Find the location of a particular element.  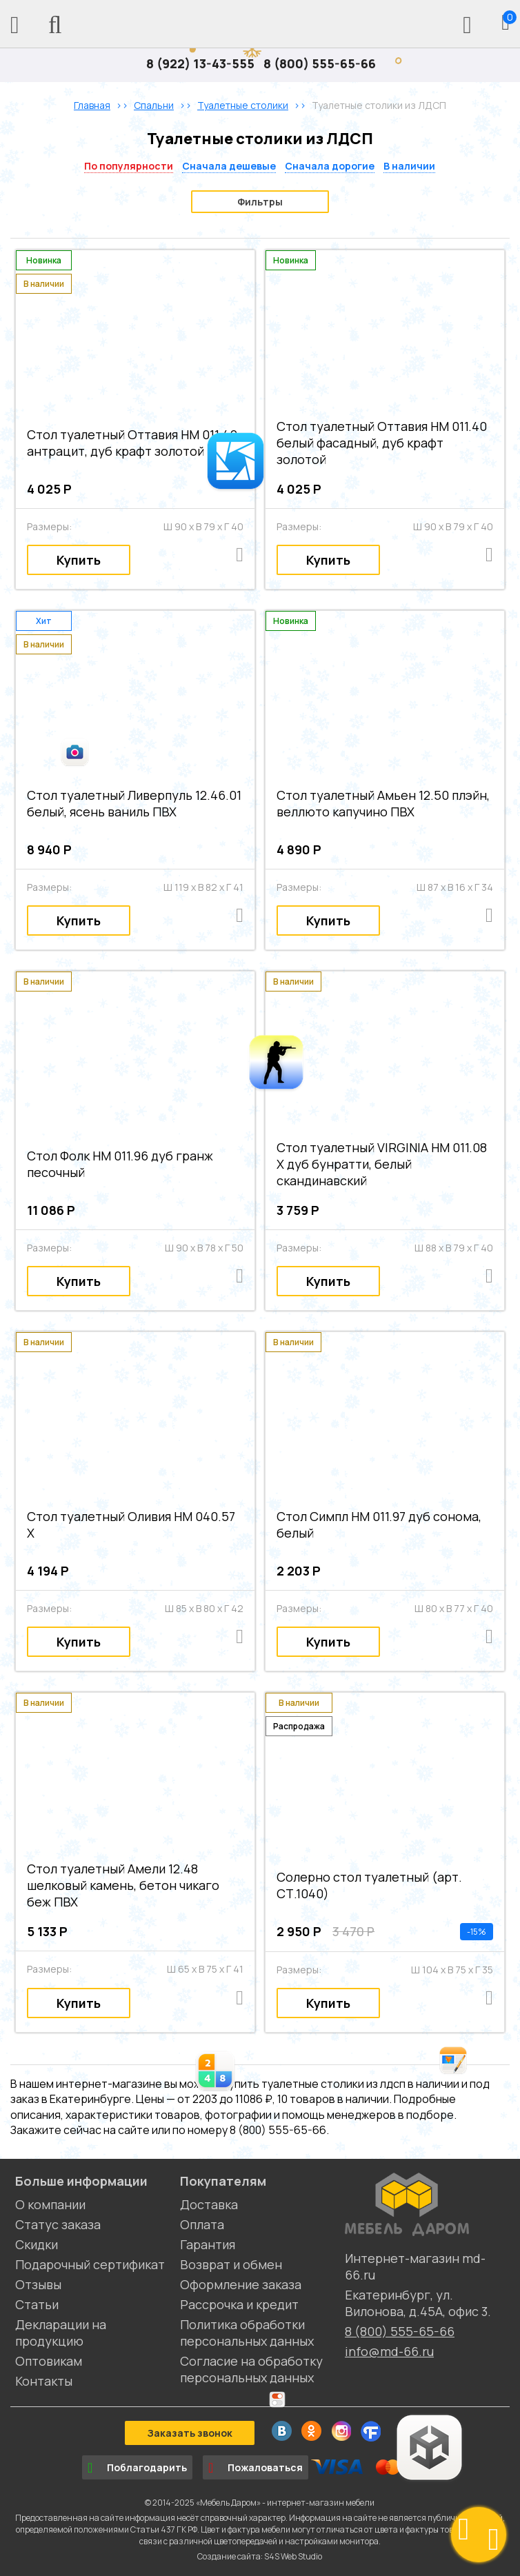

open simplescreenrecorder app is located at coordinates (74, 752).